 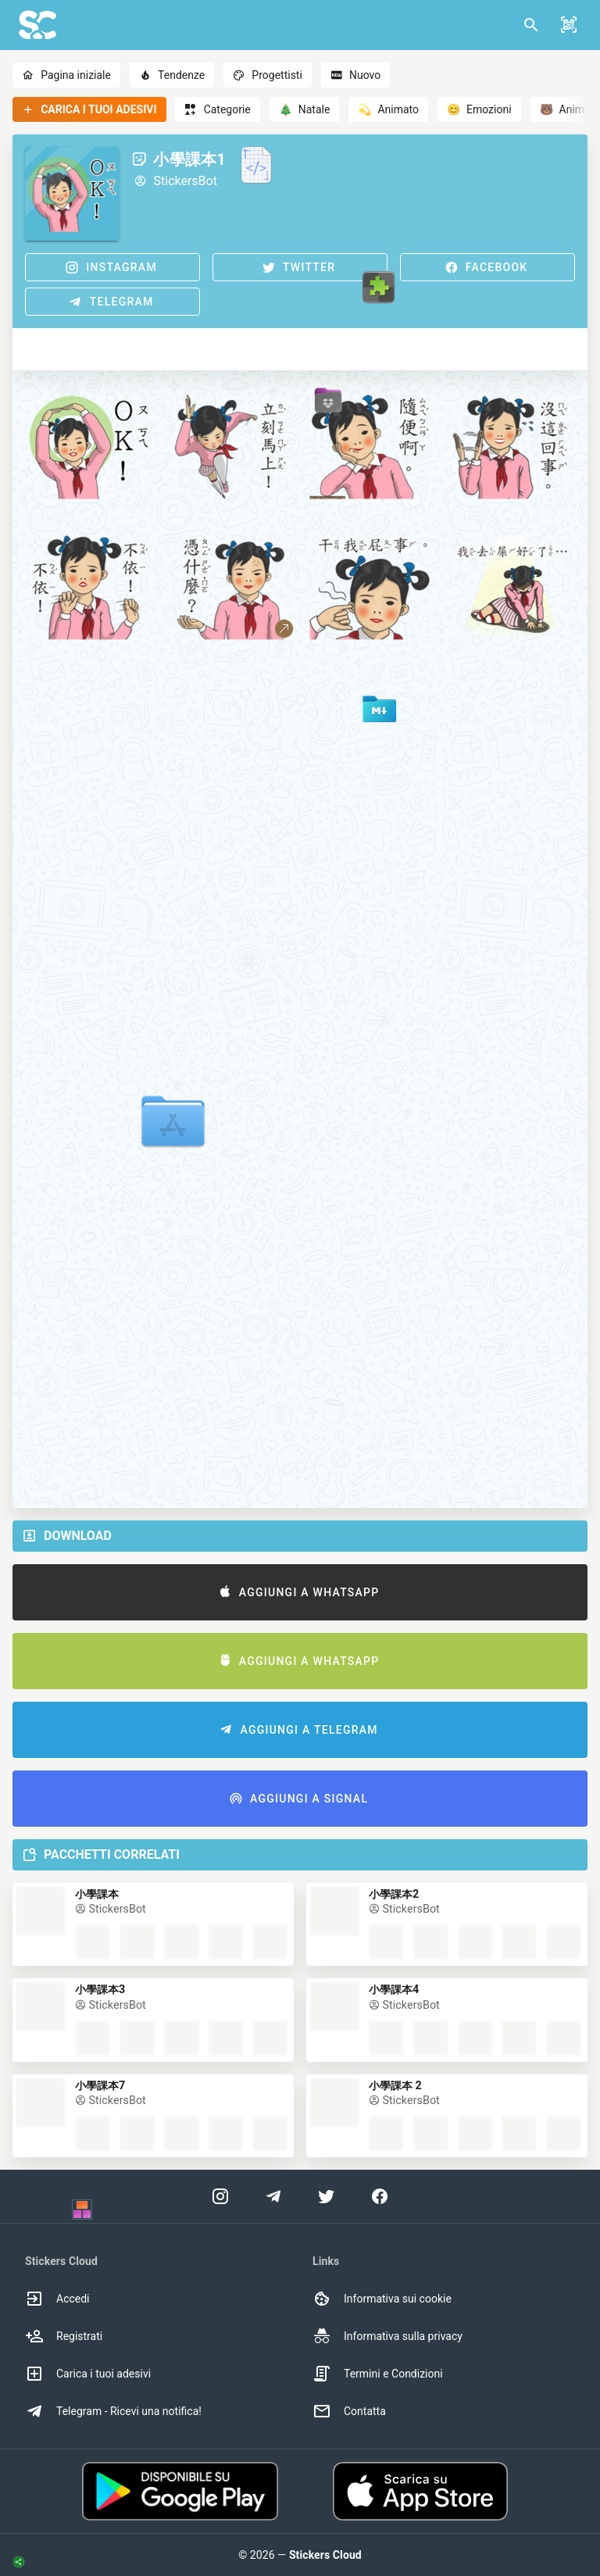 I want to click on indicates a shared file or folder, so click(x=19, y=2562).